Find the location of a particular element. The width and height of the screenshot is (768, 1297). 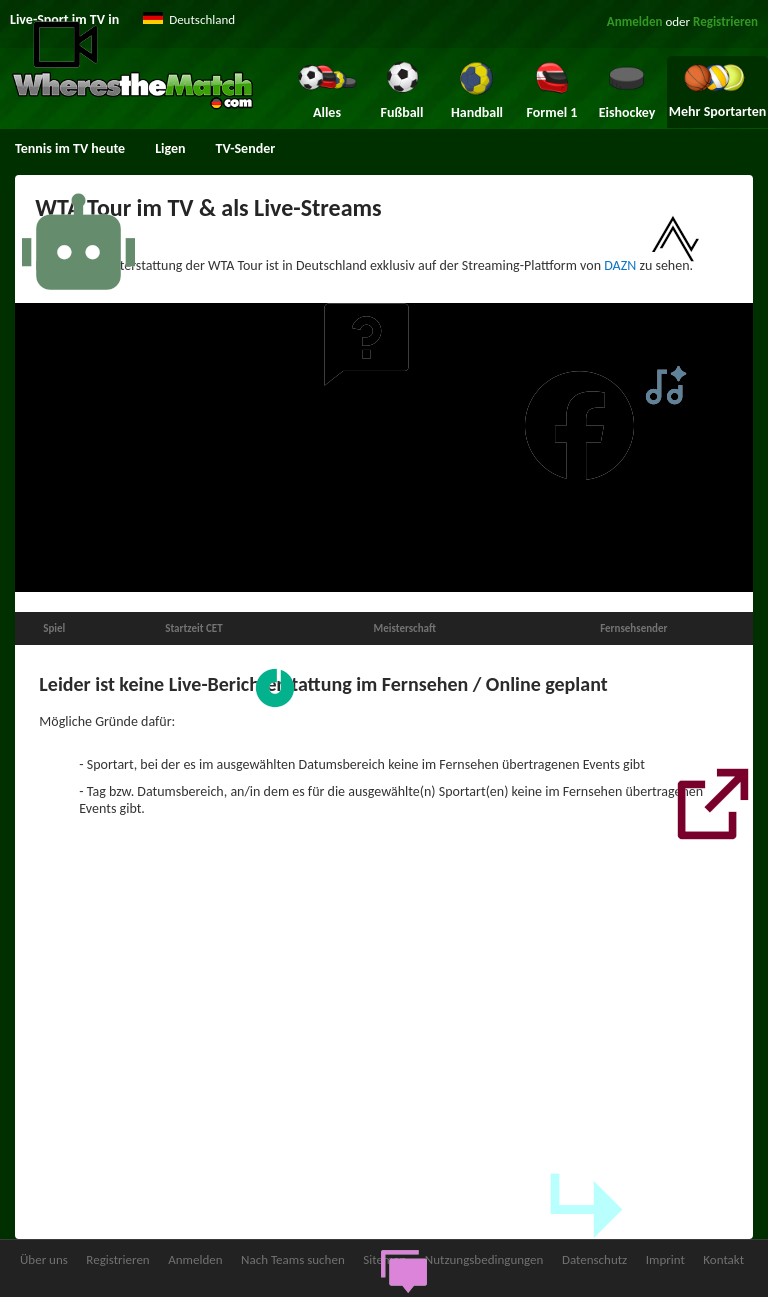

access AI assistant or chatbot features is located at coordinates (78, 247).